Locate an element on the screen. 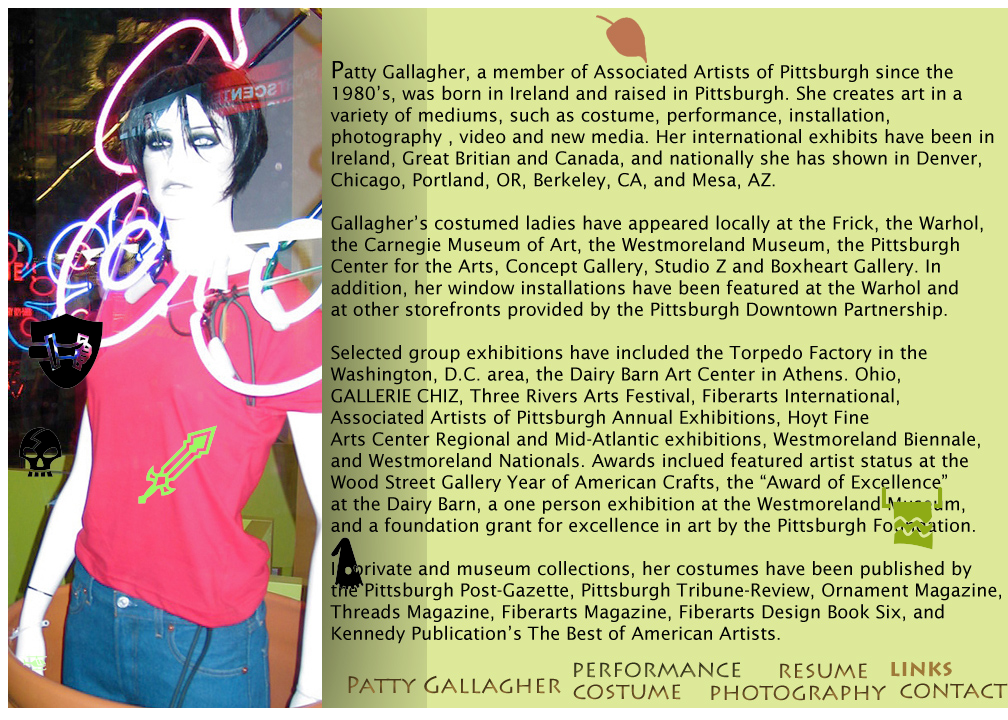 The height and width of the screenshot is (720, 1008). equip or attach a shield to your character is located at coordinates (66, 350).